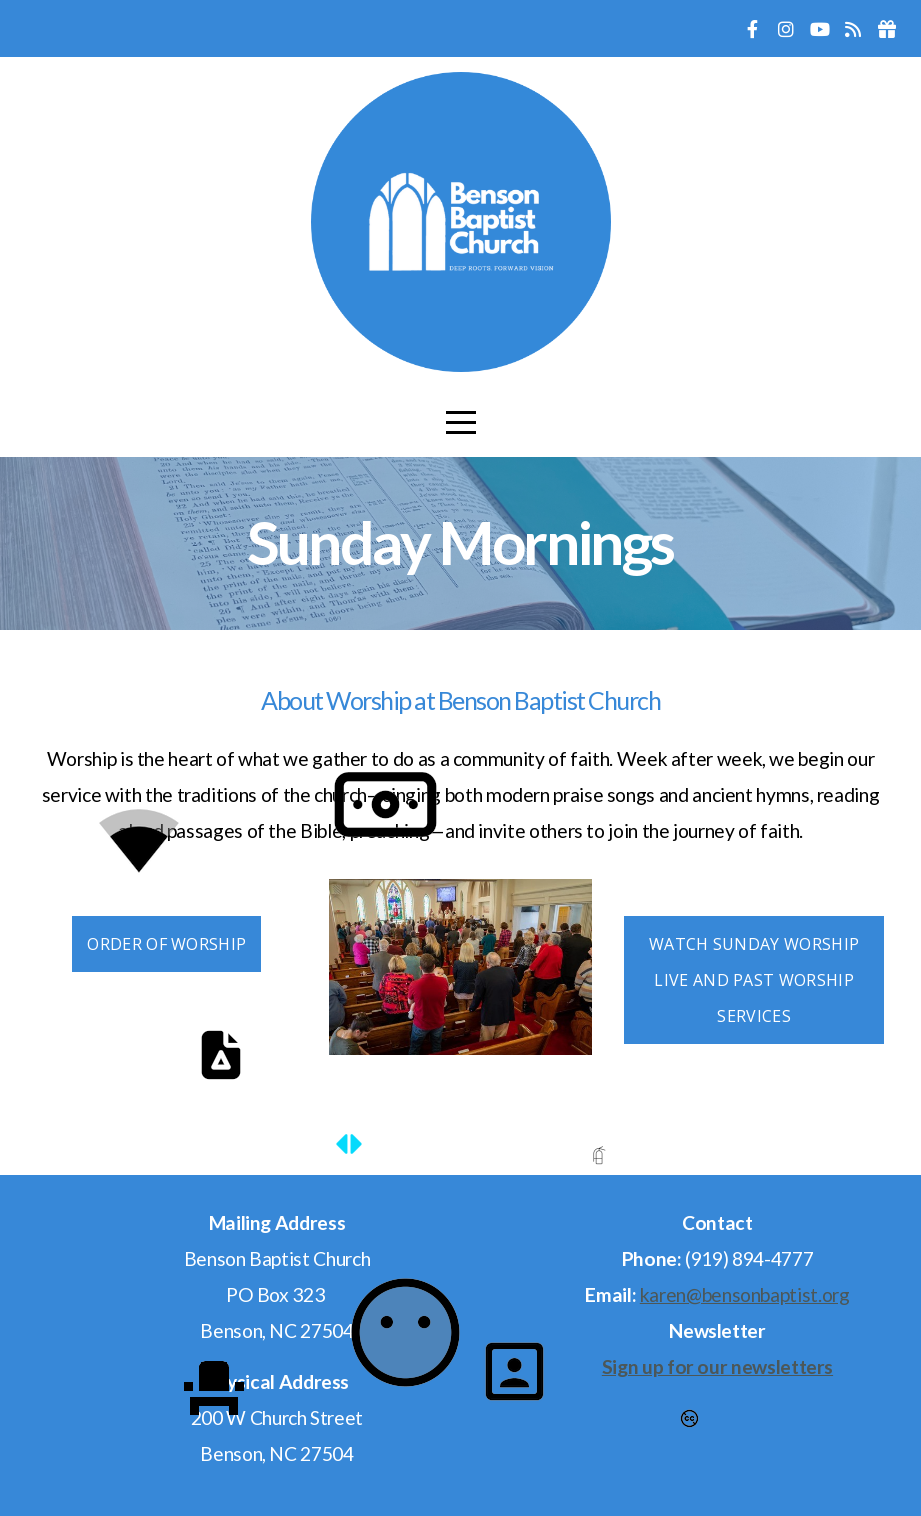 This screenshot has width=921, height=1516. I want to click on view or select your seat assignment, so click(214, 1388).